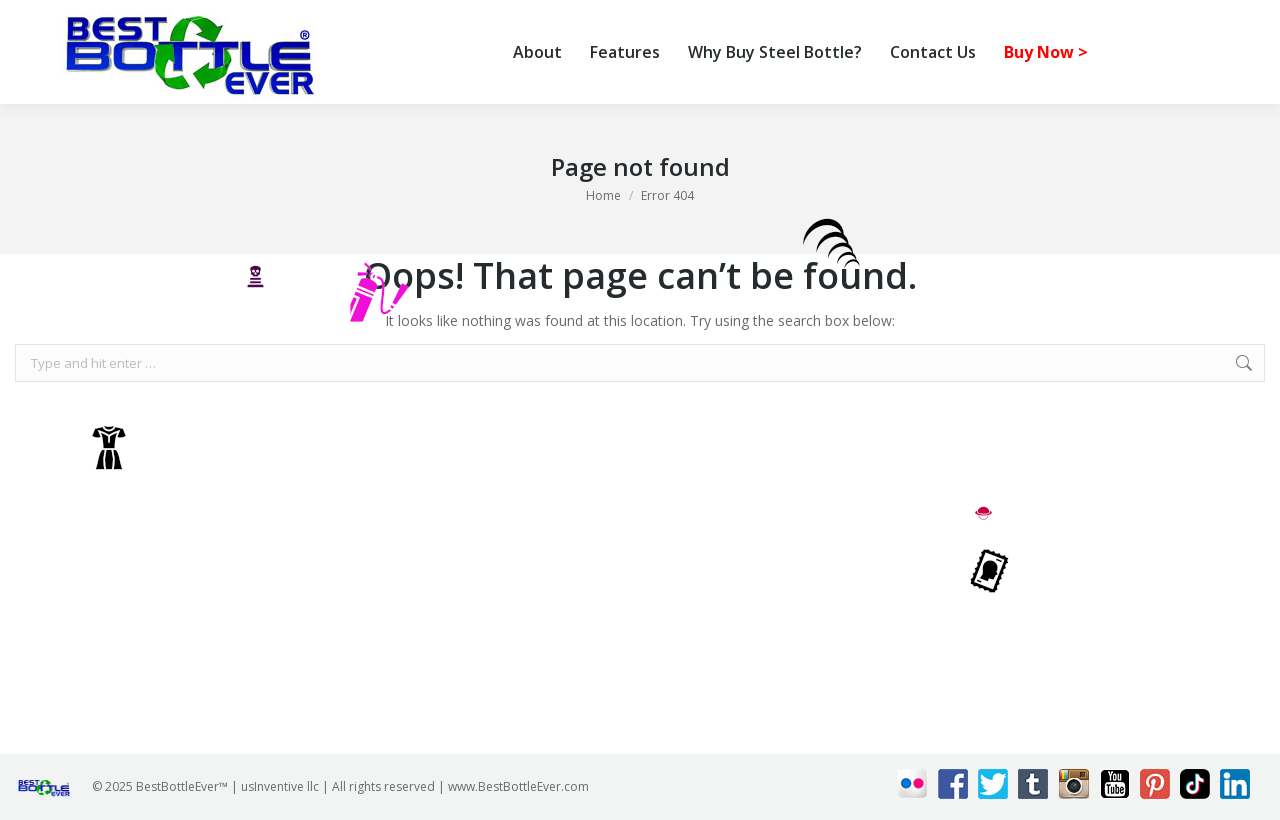 The width and height of the screenshot is (1280, 820). Describe the element at coordinates (255, 276) in the screenshot. I see `indicates a telefrag kill in-game` at that location.